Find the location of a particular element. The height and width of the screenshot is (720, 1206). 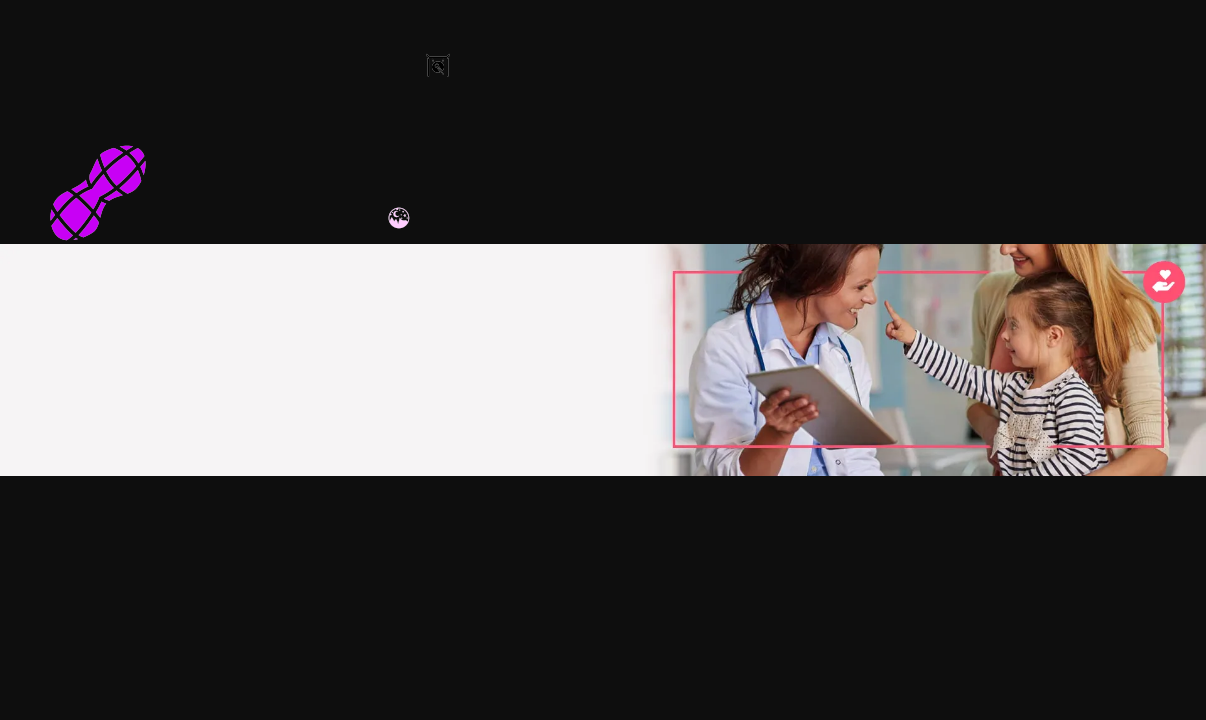

trigger a sound or audio alert is located at coordinates (438, 65).